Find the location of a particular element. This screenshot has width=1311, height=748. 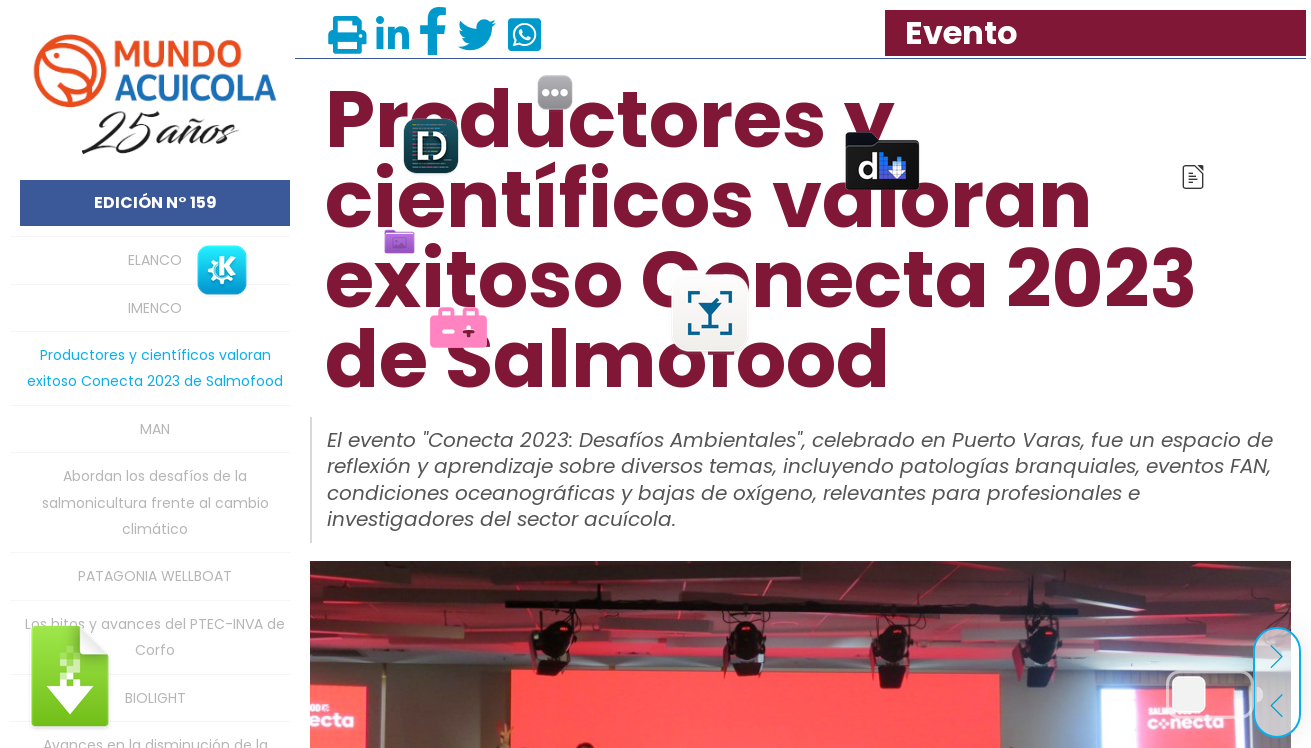

launch kde desktop environment settings is located at coordinates (222, 270).